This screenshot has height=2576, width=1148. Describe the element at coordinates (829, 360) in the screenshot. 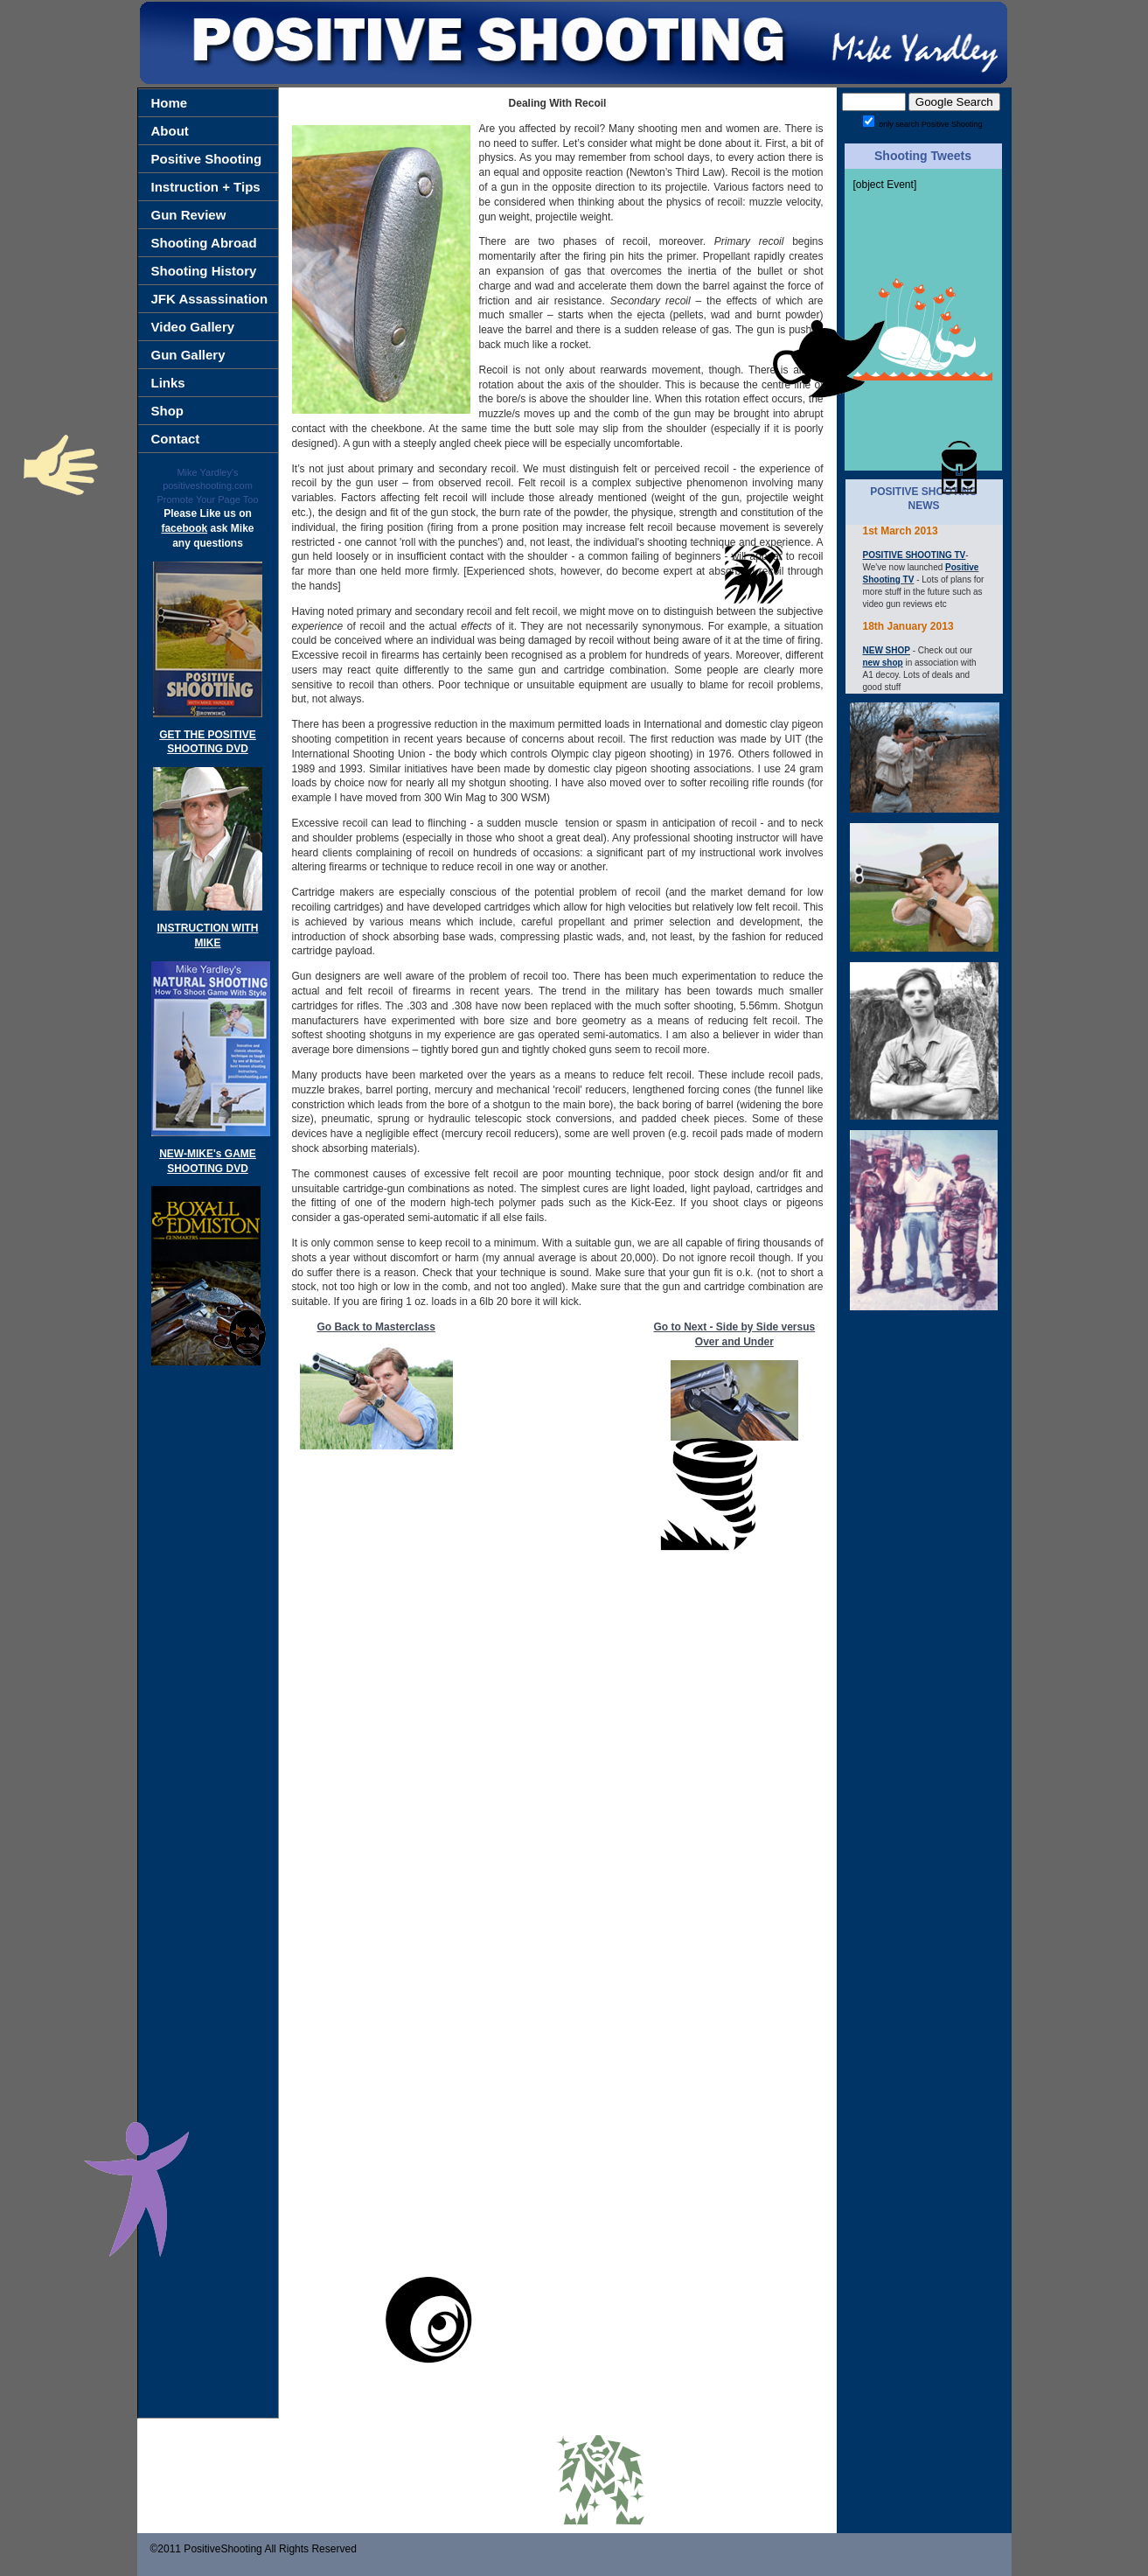

I see `access wish or bonus features` at that location.